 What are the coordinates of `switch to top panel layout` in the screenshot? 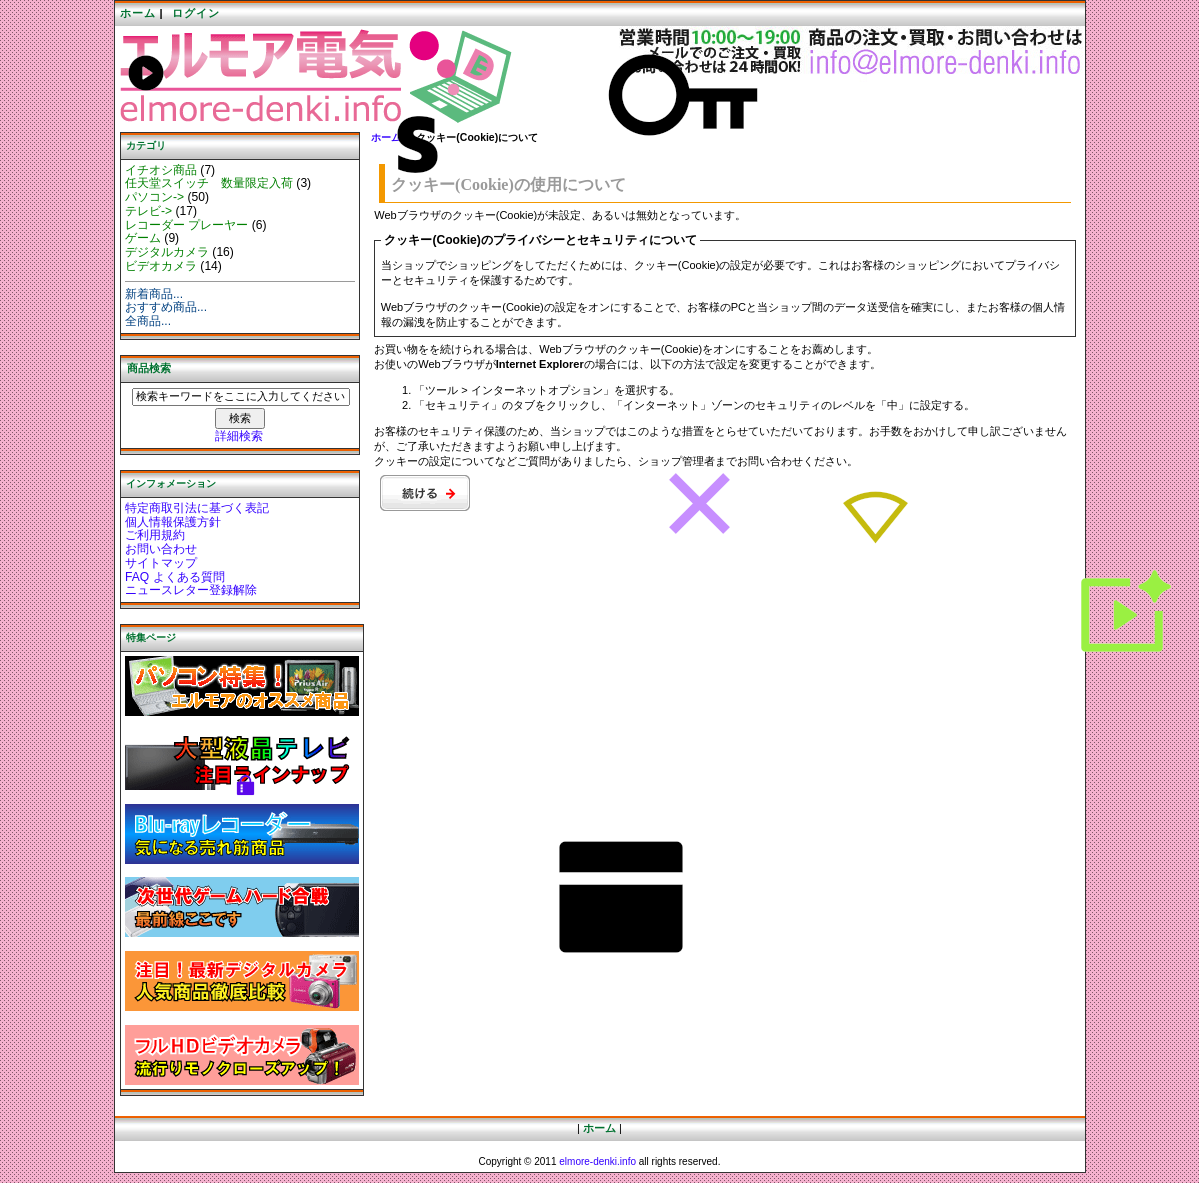 It's located at (621, 897).